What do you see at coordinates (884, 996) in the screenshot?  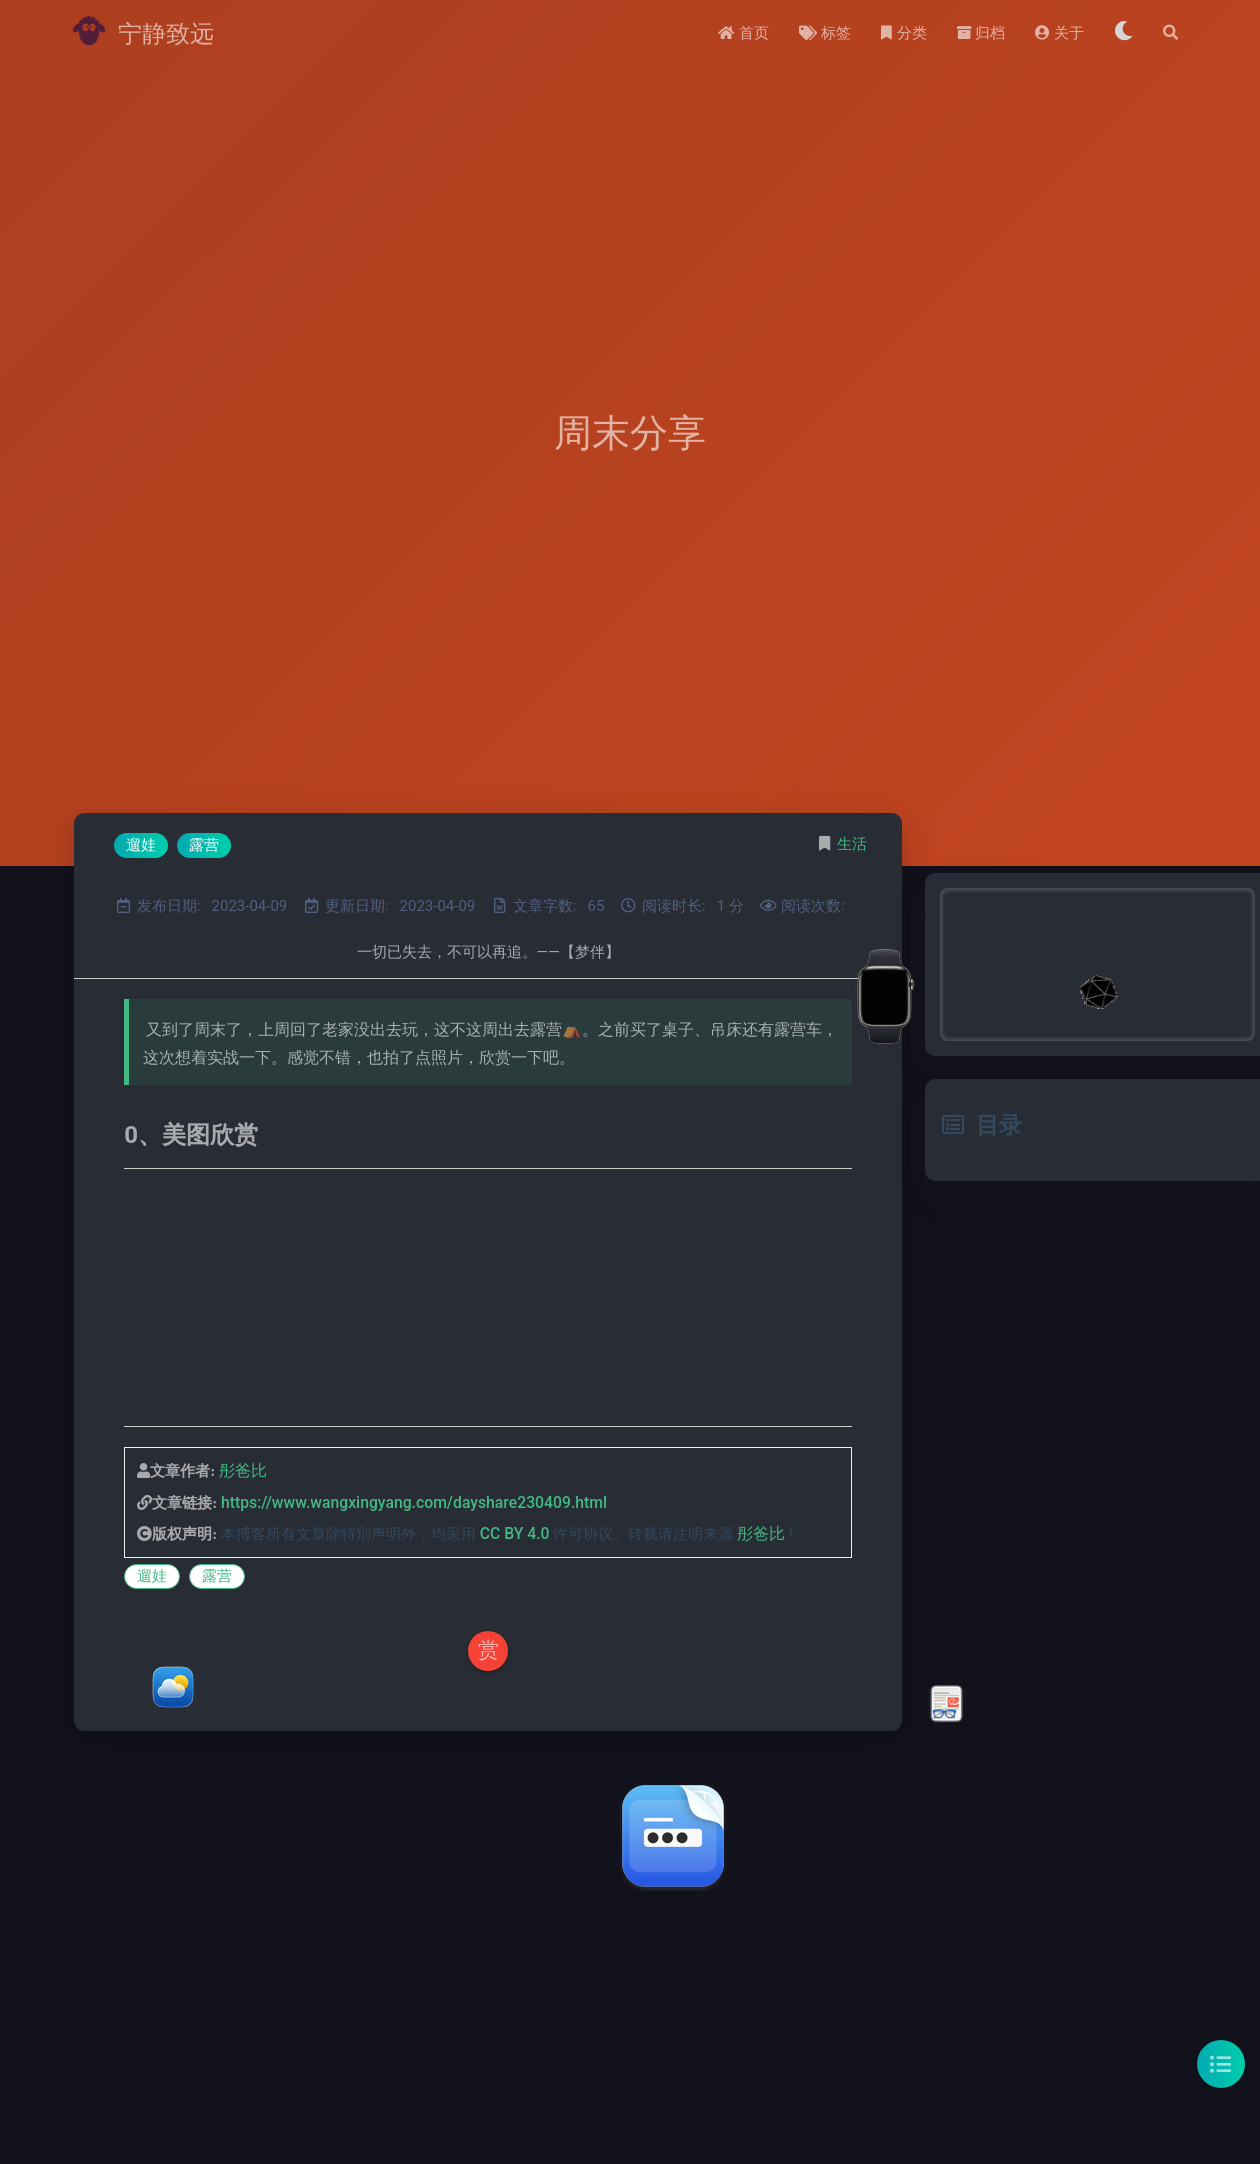 I see `apple watch series 8 device icon` at bounding box center [884, 996].